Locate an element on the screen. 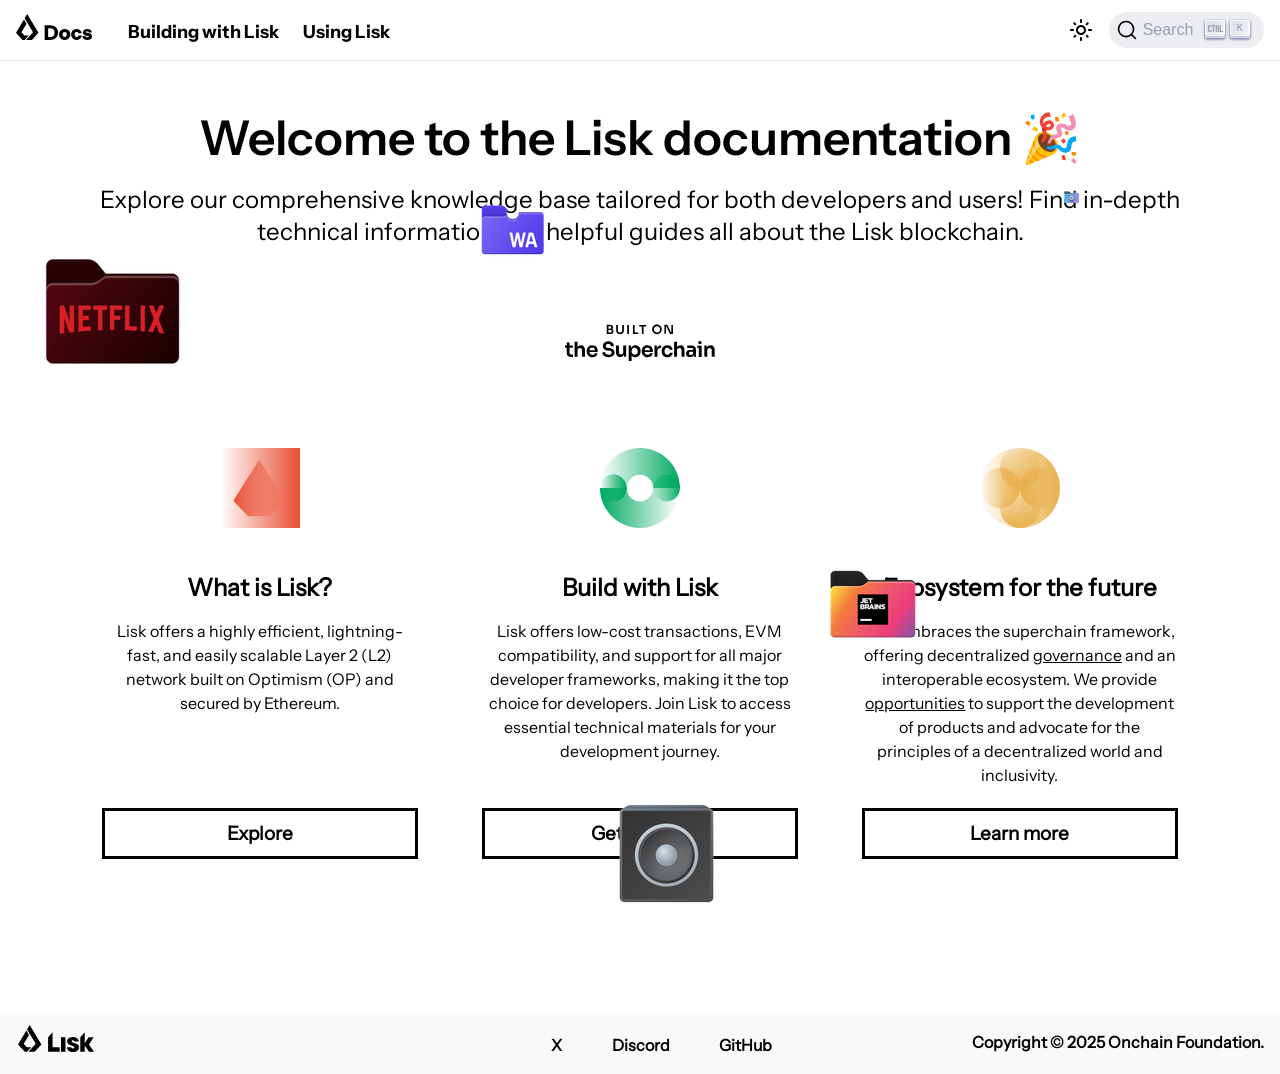 This screenshot has height=1074, width=1280. open JetBrains IDE projects folder is located at coordinates (872, 606).